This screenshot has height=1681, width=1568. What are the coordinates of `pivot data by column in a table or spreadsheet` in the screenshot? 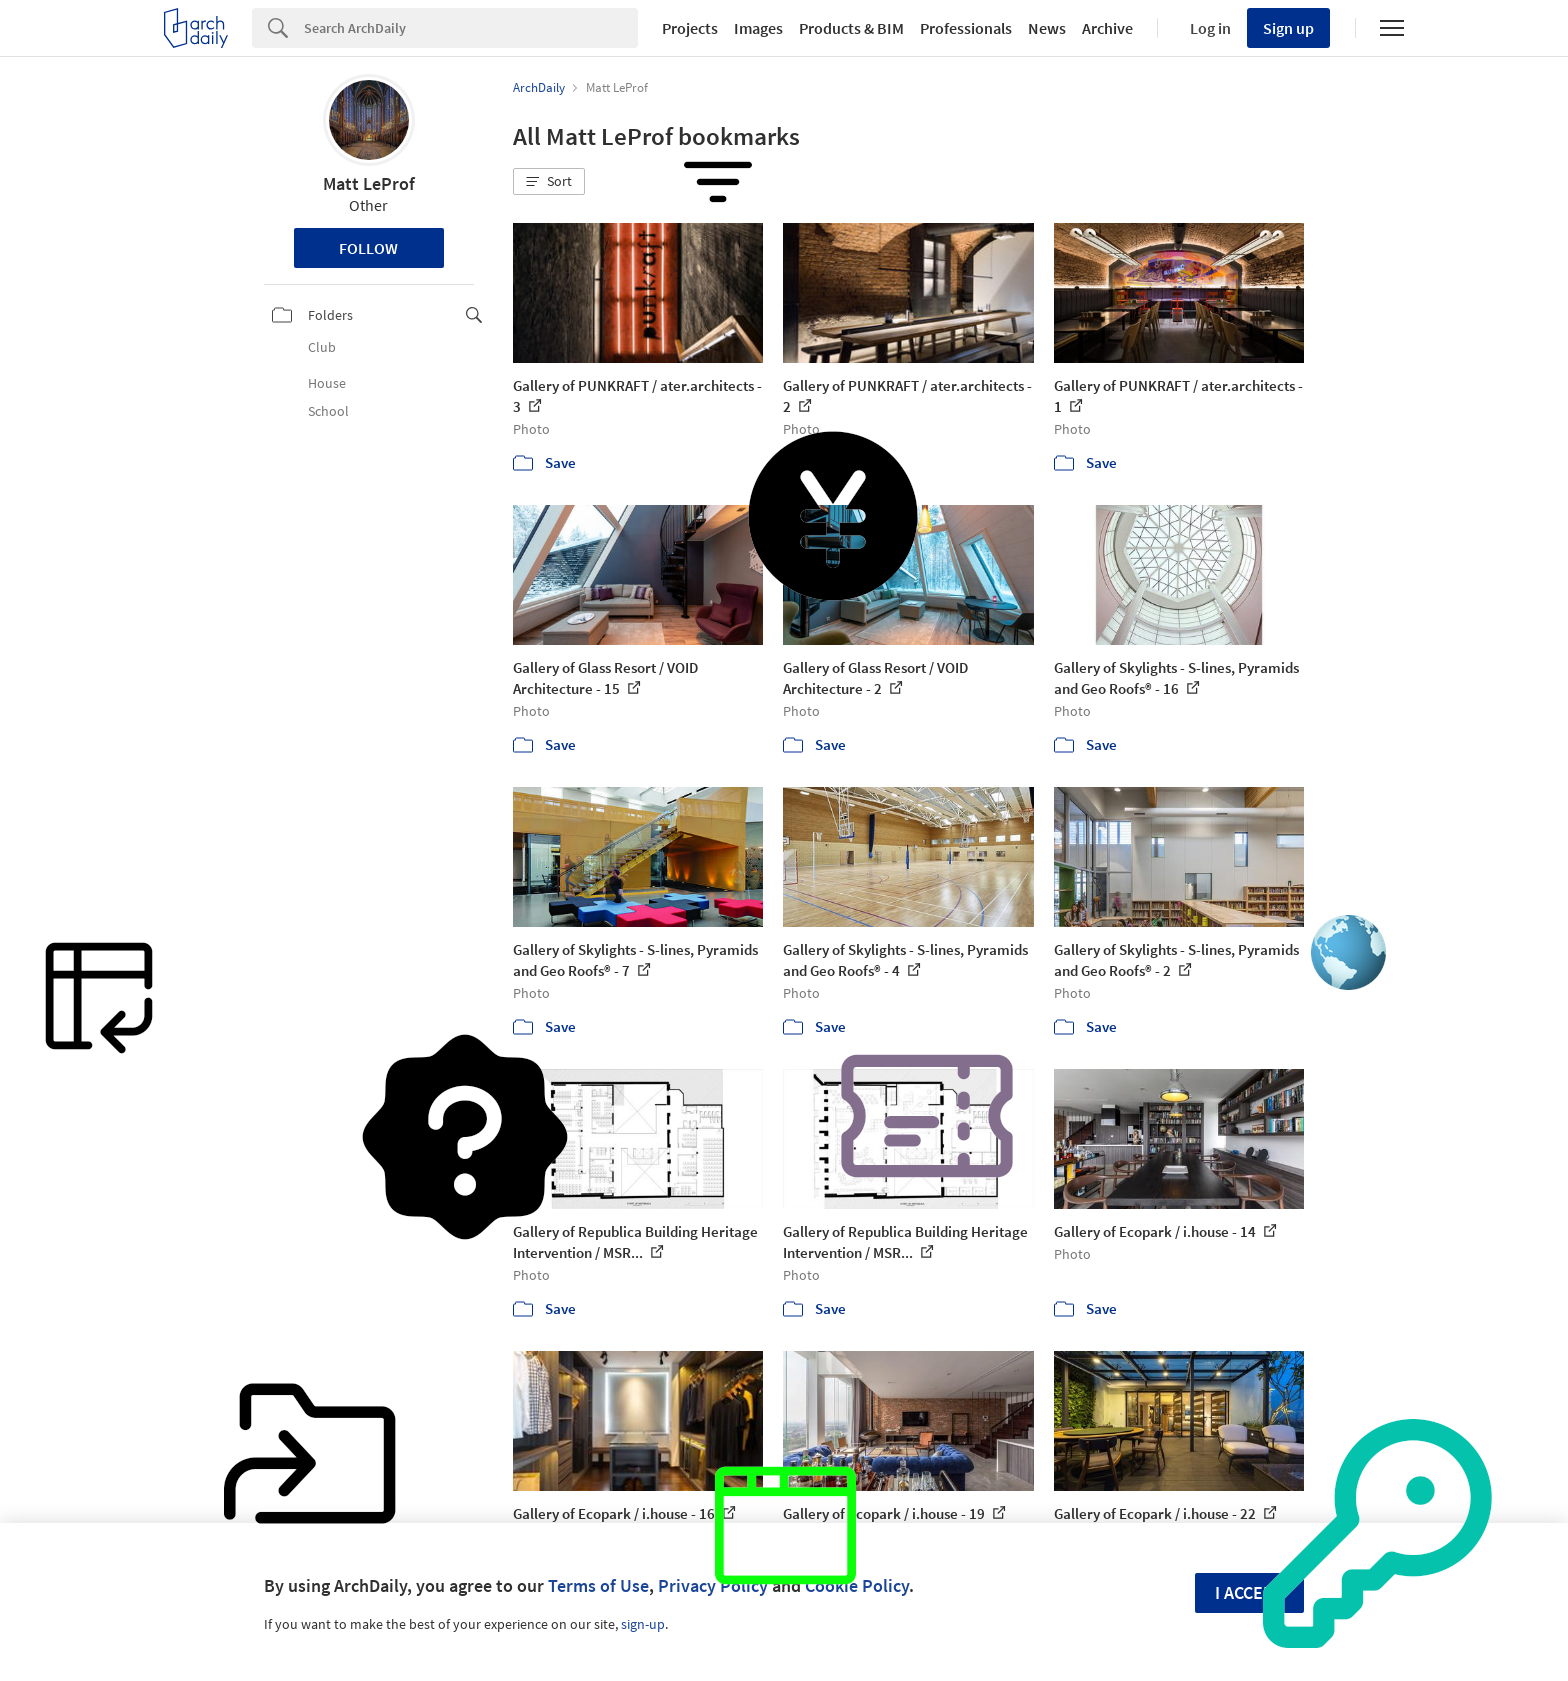 It's located at (99, 996).